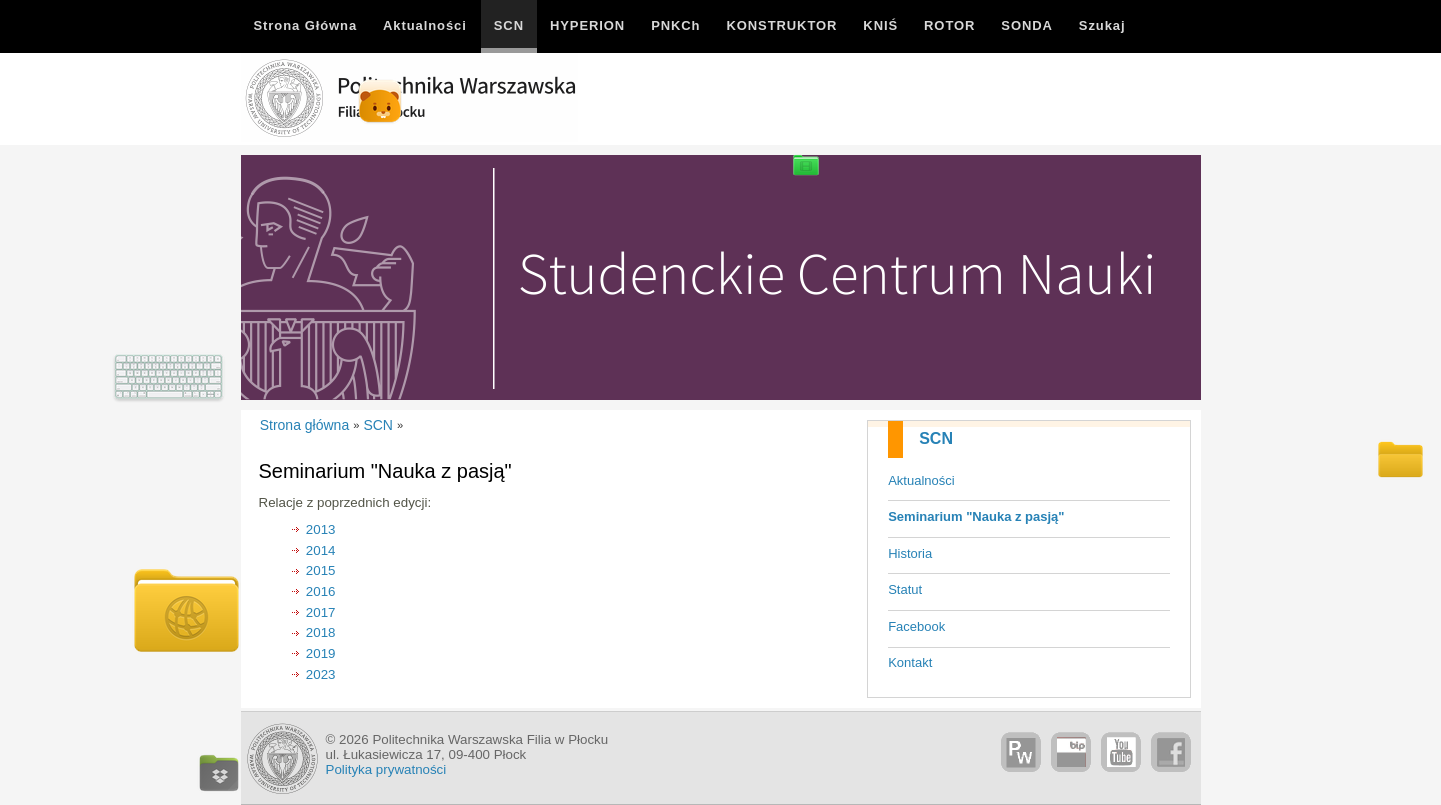  What do you see at coordinates (186, 610) in the screenshot?
I see `folder containing HTML or web files` at bounding box center [186, 610].